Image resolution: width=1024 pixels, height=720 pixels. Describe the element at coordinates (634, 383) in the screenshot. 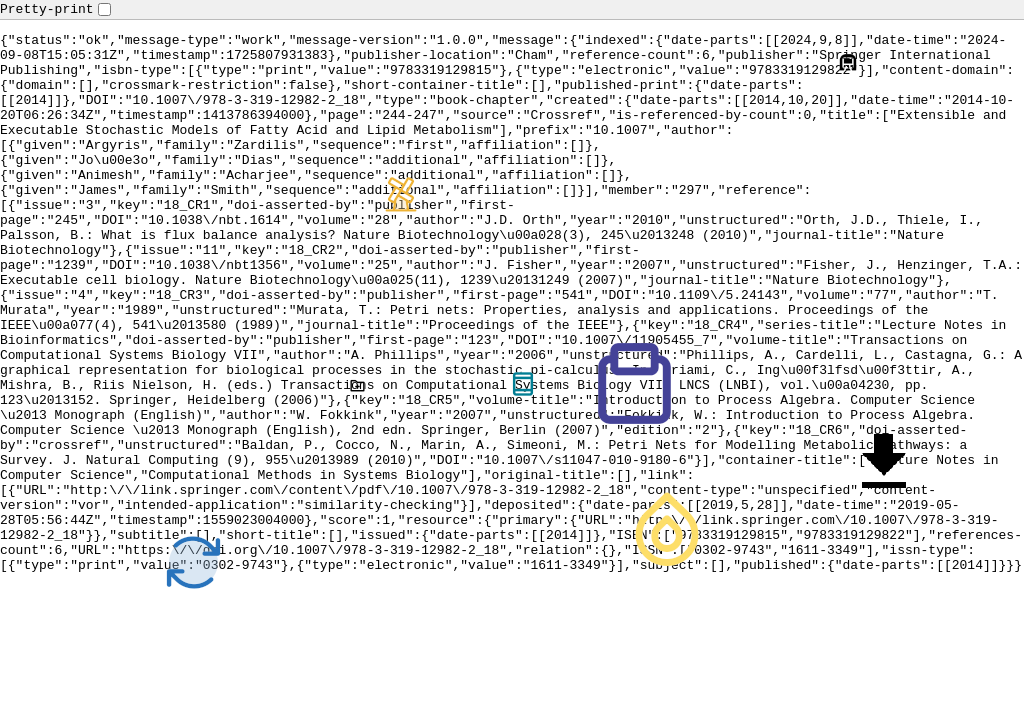

I see `copy to clipboard` at that location.